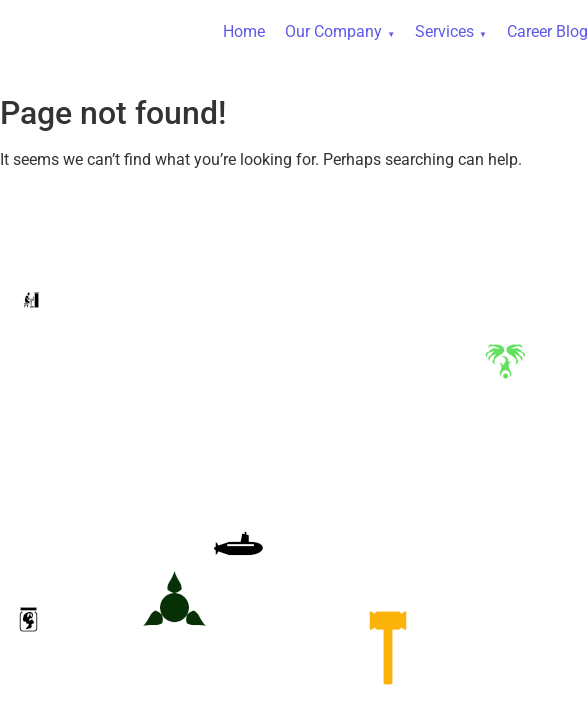 Image resolution: width=588 pixels, height=720 pixels. I want to click on collect or capture a shadow creature, so click(28, 619).